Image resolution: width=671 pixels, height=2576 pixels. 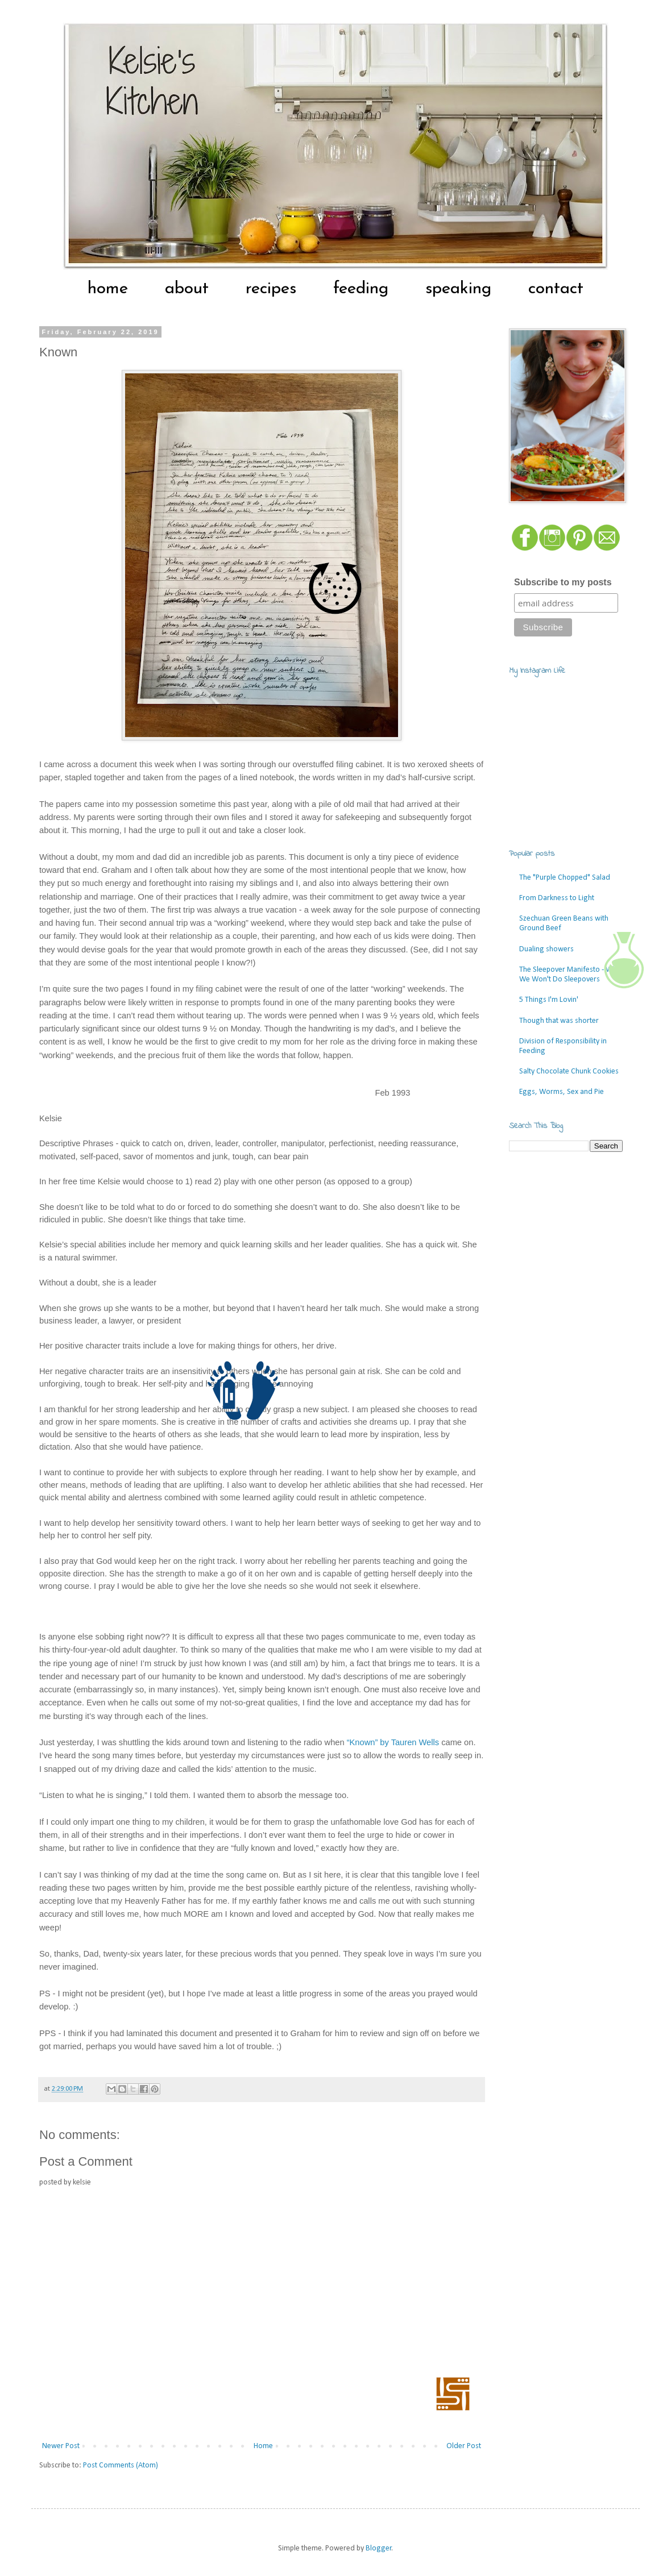 I want to click on access the alchemy or crafting menu, so click(x=624, y=960).